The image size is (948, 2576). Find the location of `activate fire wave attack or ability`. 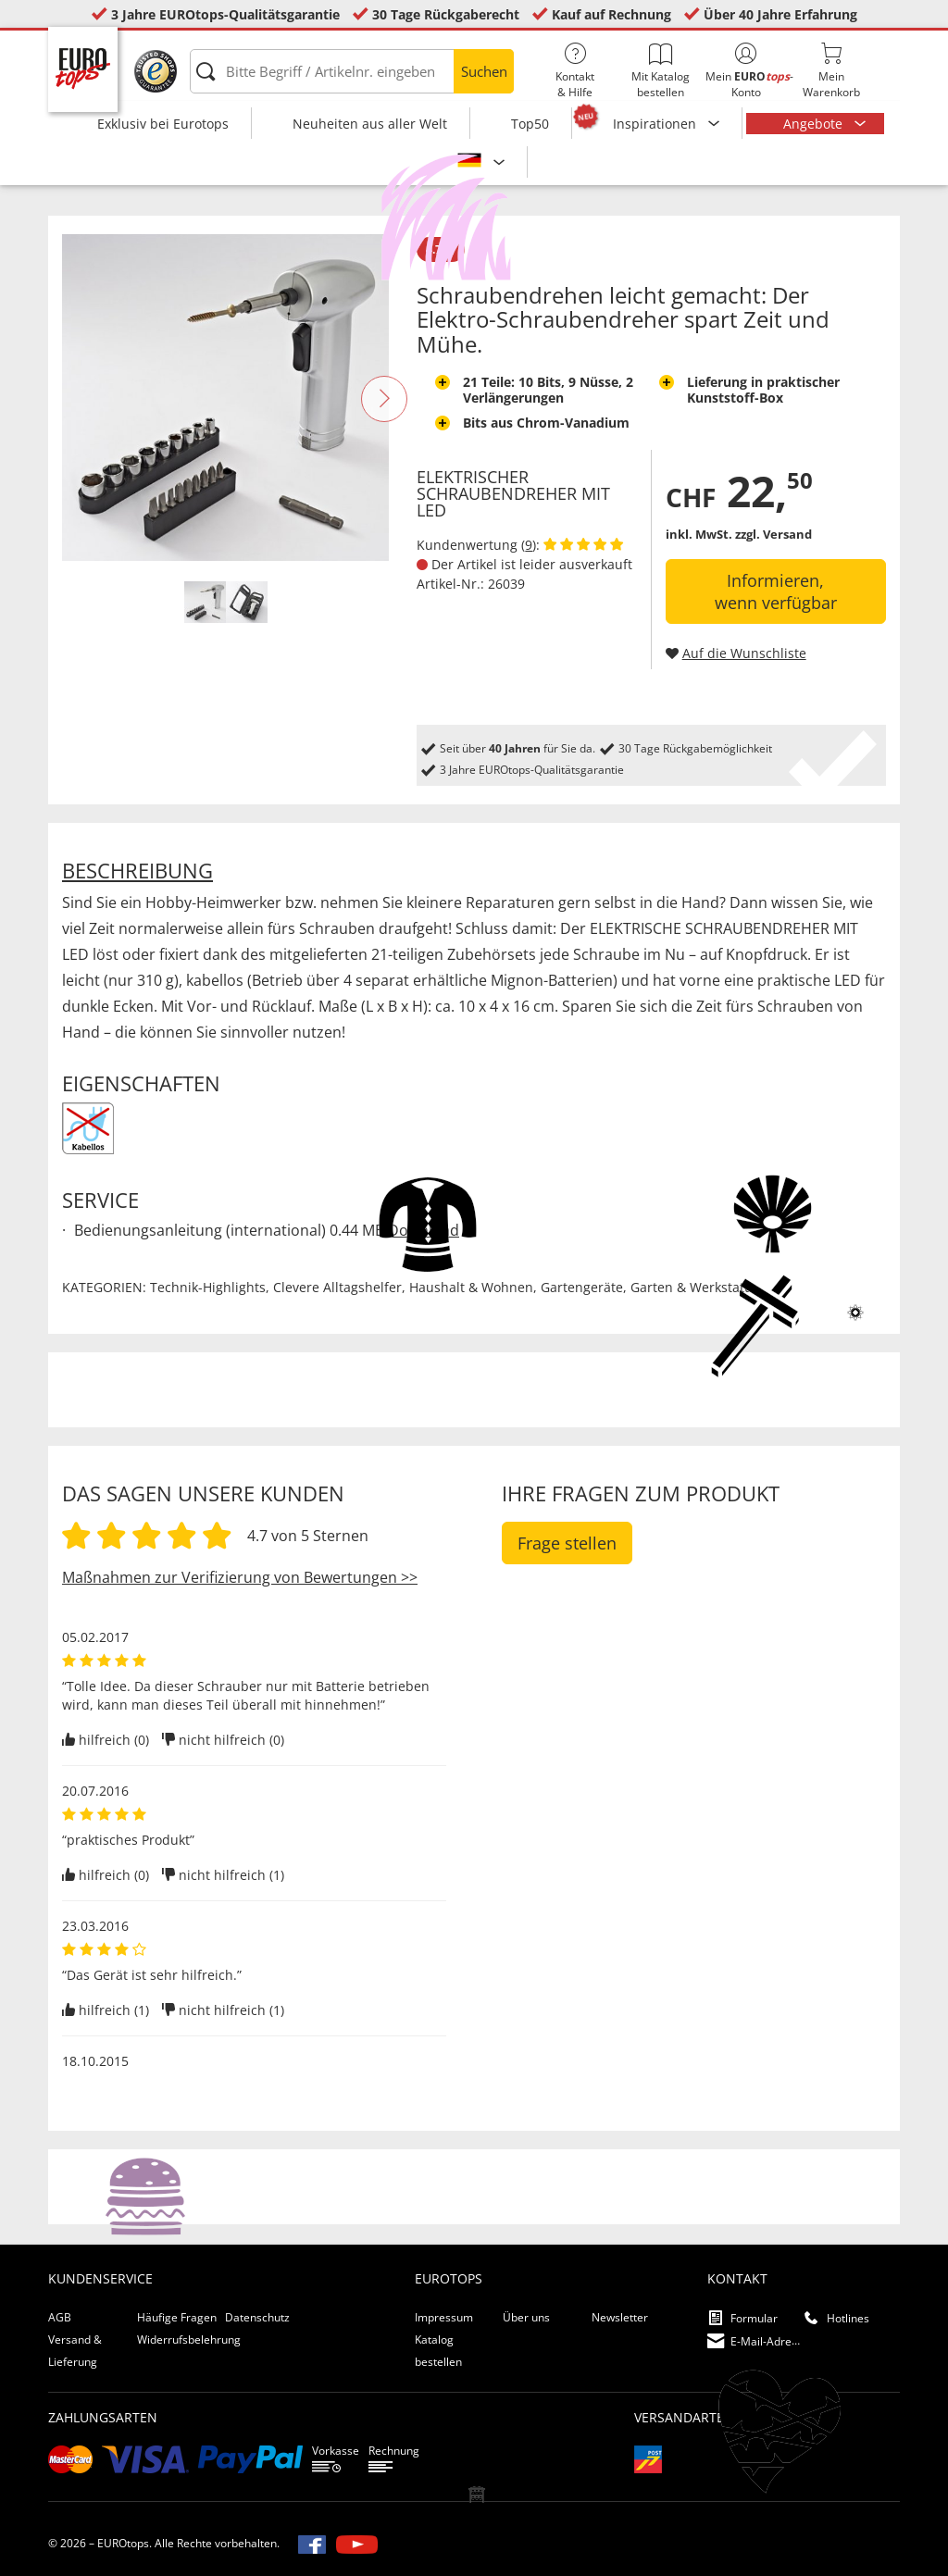

activate fire wave attack or ability is located at coordinates (444, 215).